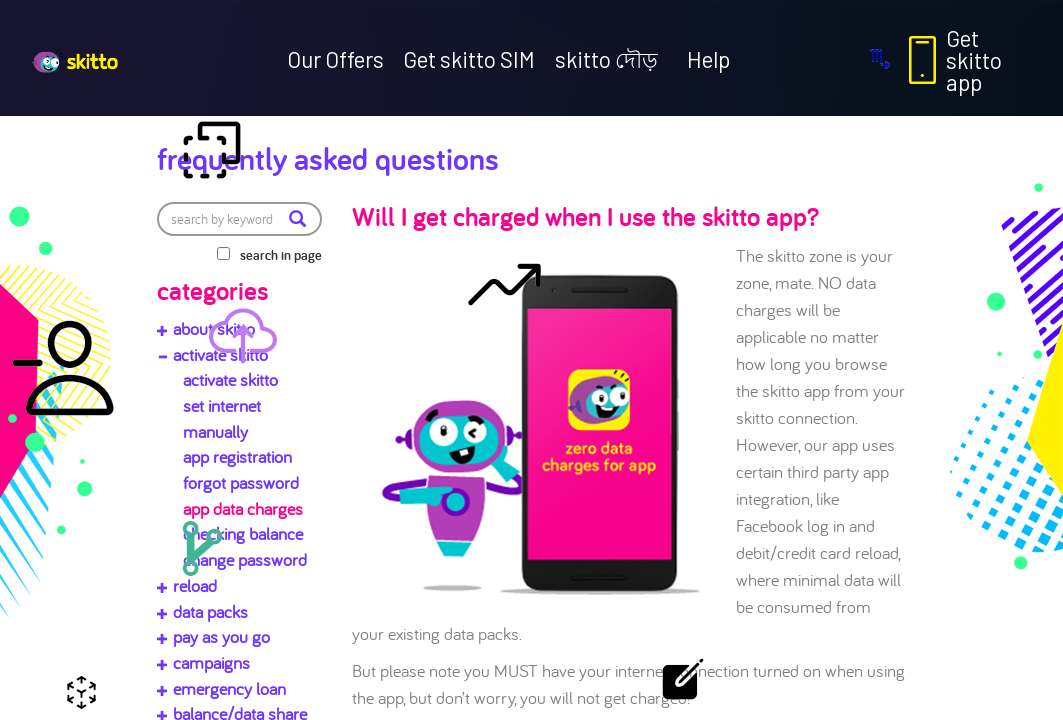 The height and width of the screenshot is (720, 1063). I want to click on indicates scorpio zodiac sign, so click(880, 58).